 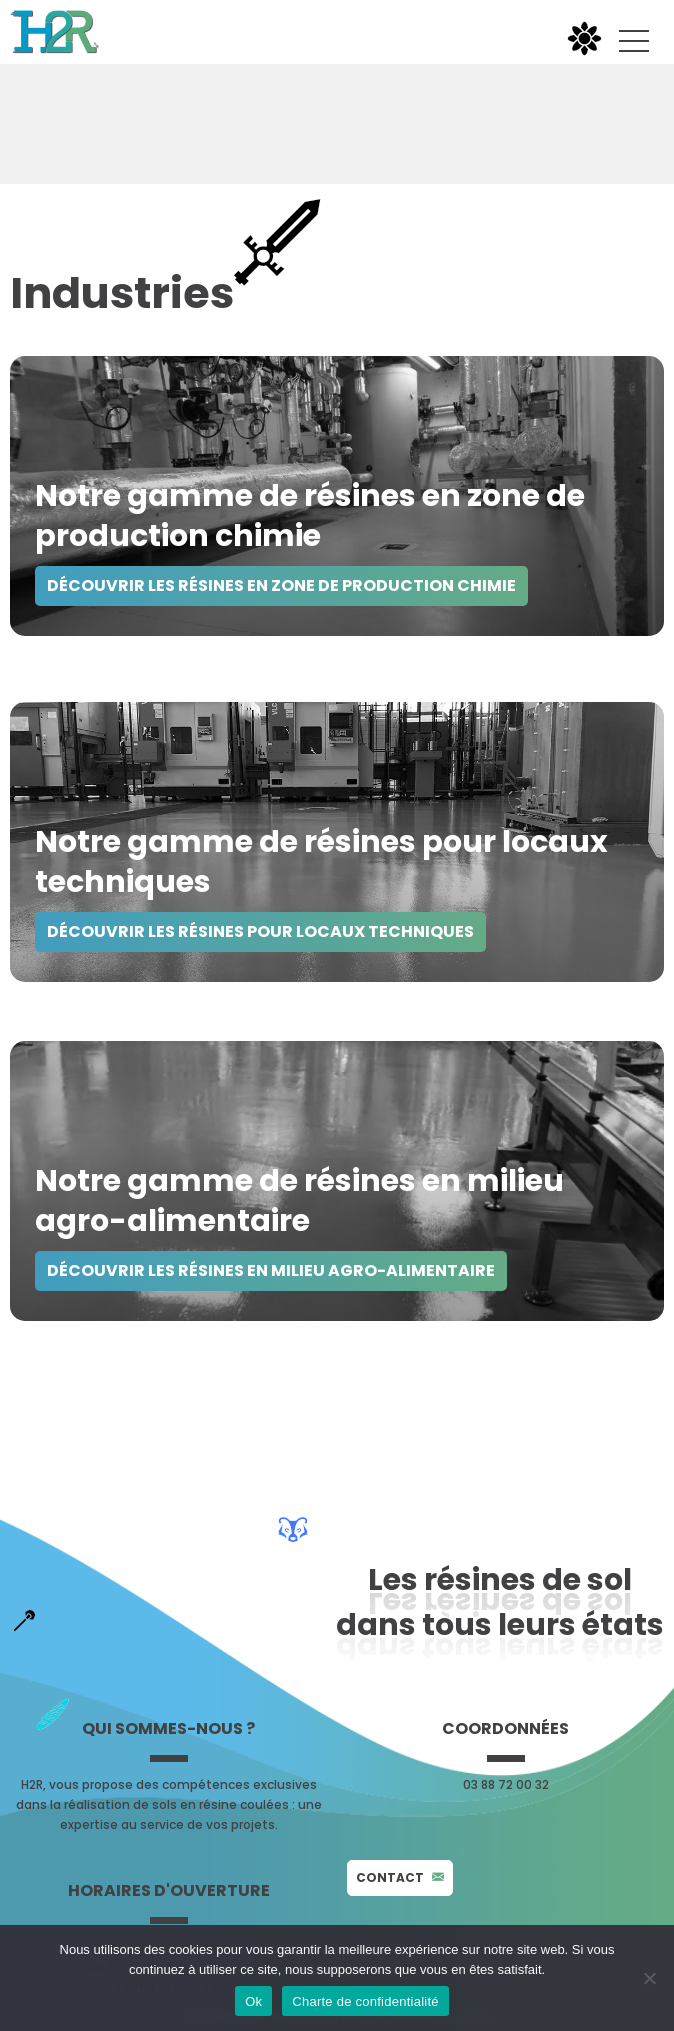 I want to click on dental examination tool icon, so click(x=24, y=1620).